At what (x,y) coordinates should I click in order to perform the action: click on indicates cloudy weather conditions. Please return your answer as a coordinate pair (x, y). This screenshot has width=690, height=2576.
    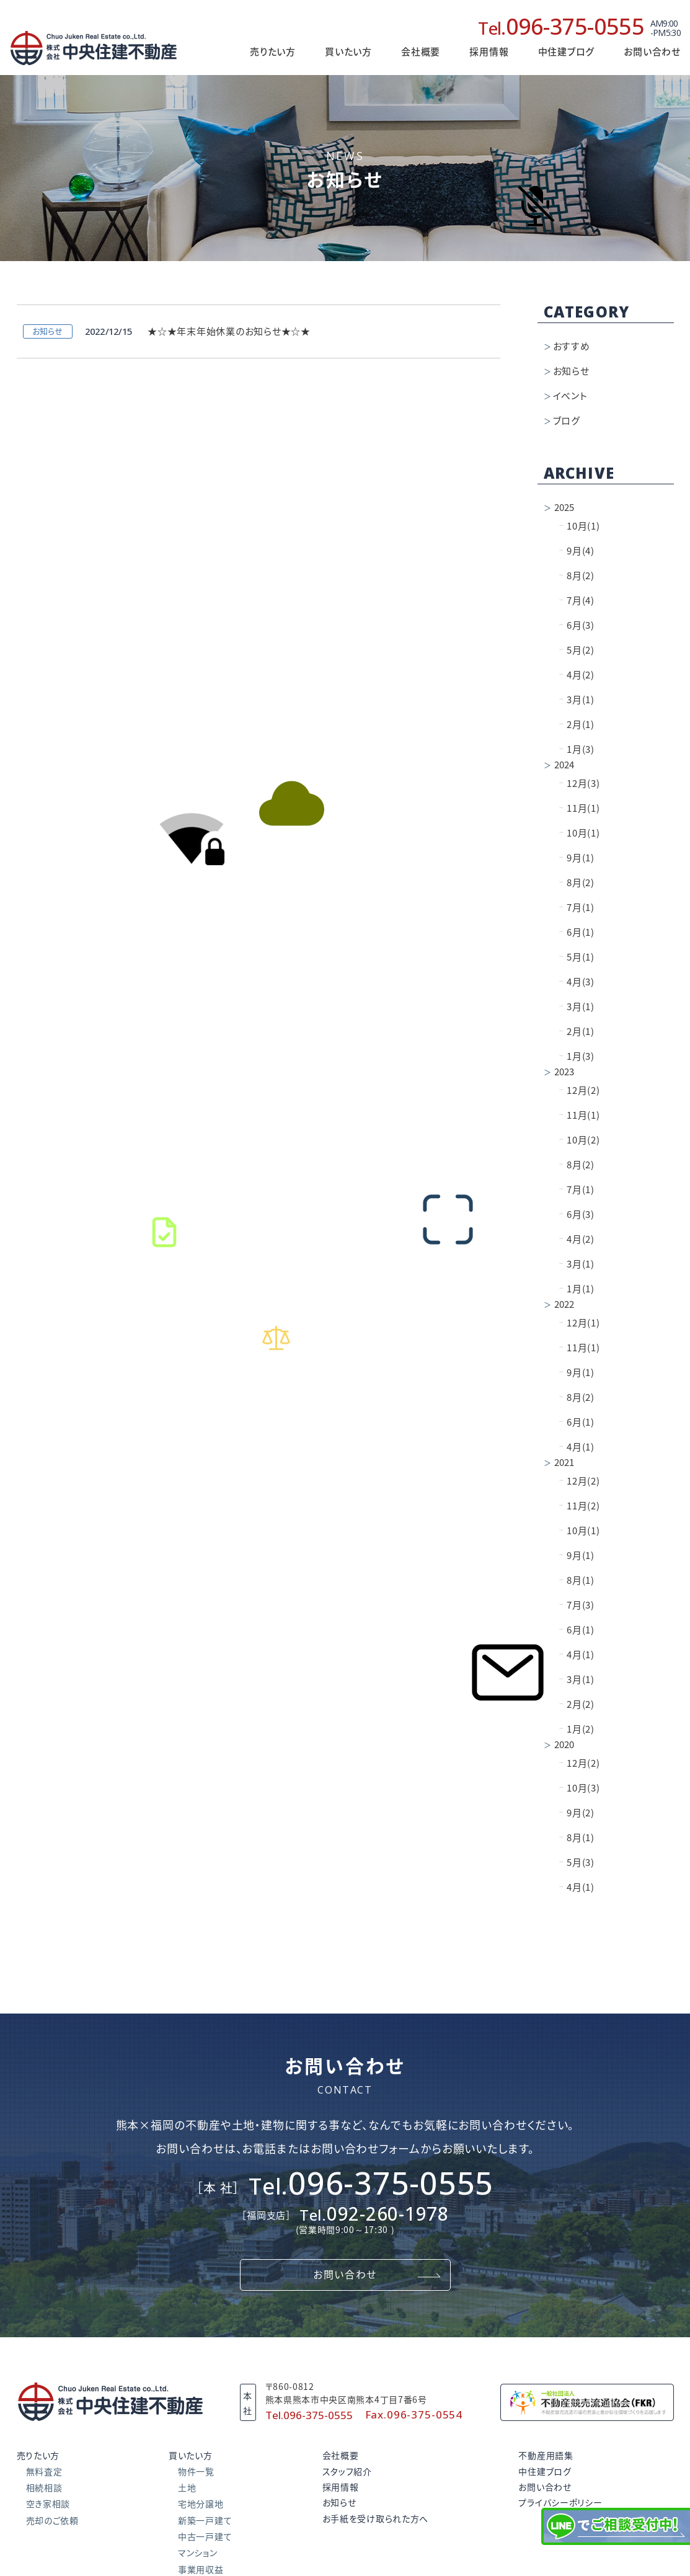
    Looking at the image, I should click on (291, 803).